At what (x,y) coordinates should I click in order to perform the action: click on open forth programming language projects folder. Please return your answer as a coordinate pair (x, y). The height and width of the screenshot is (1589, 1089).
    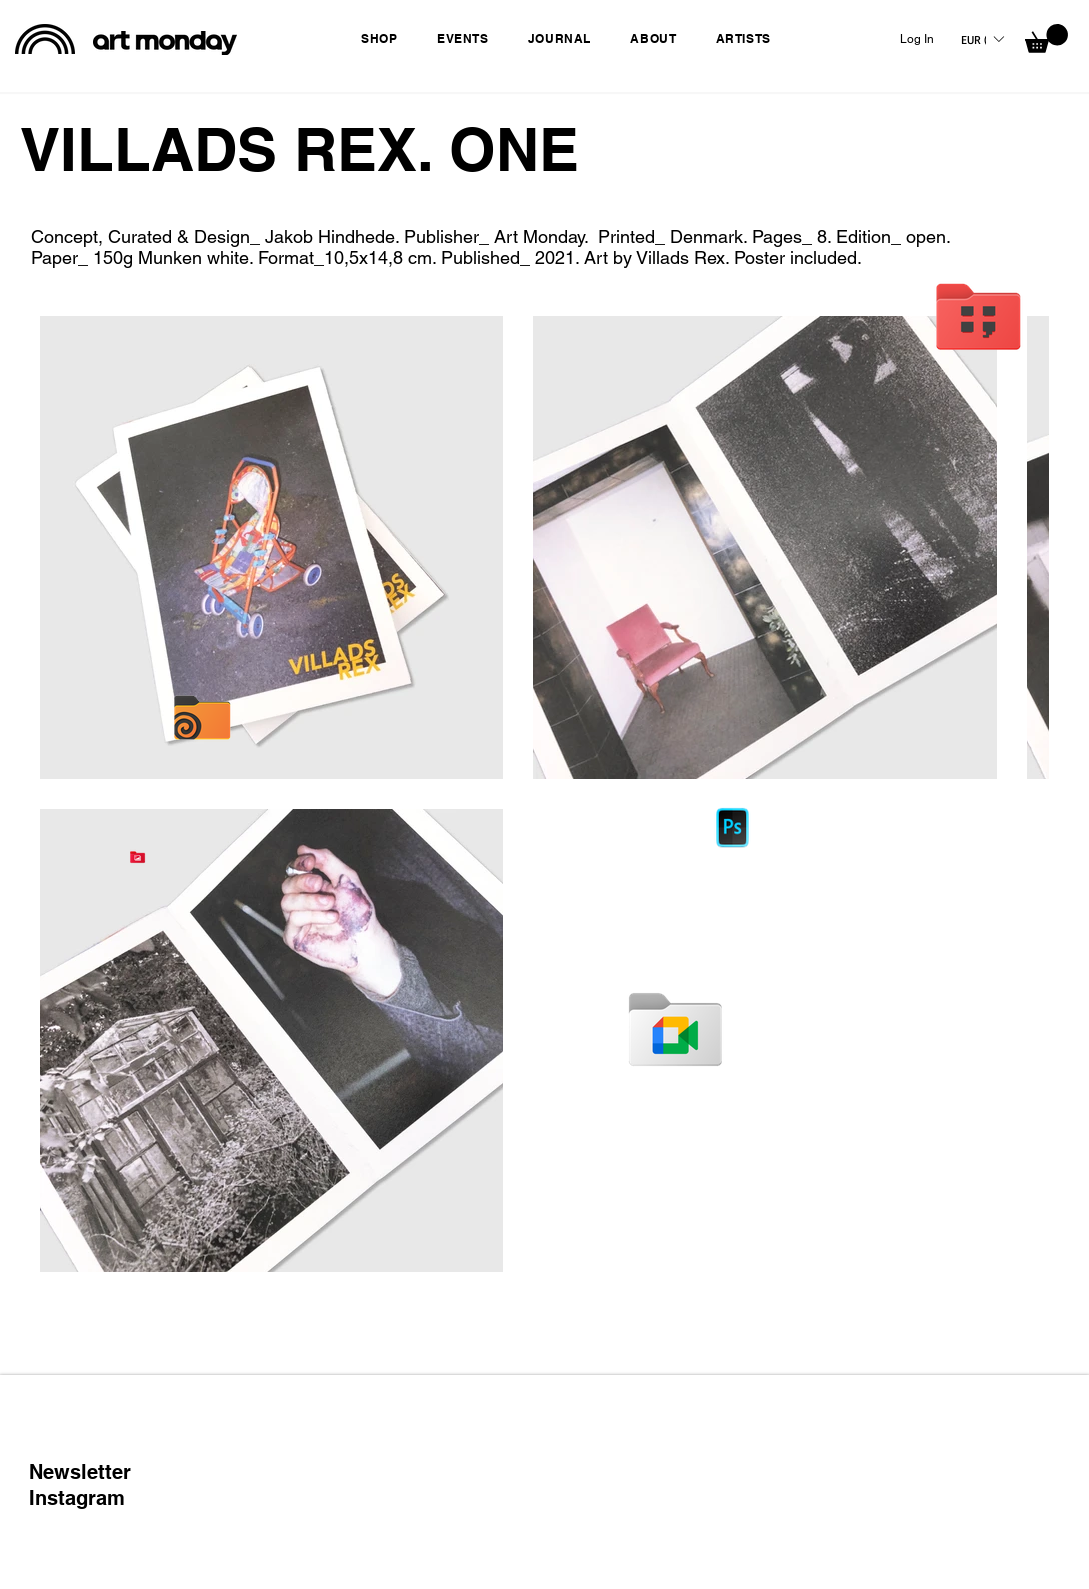
    Looking at the image, I should click on (978, 319).